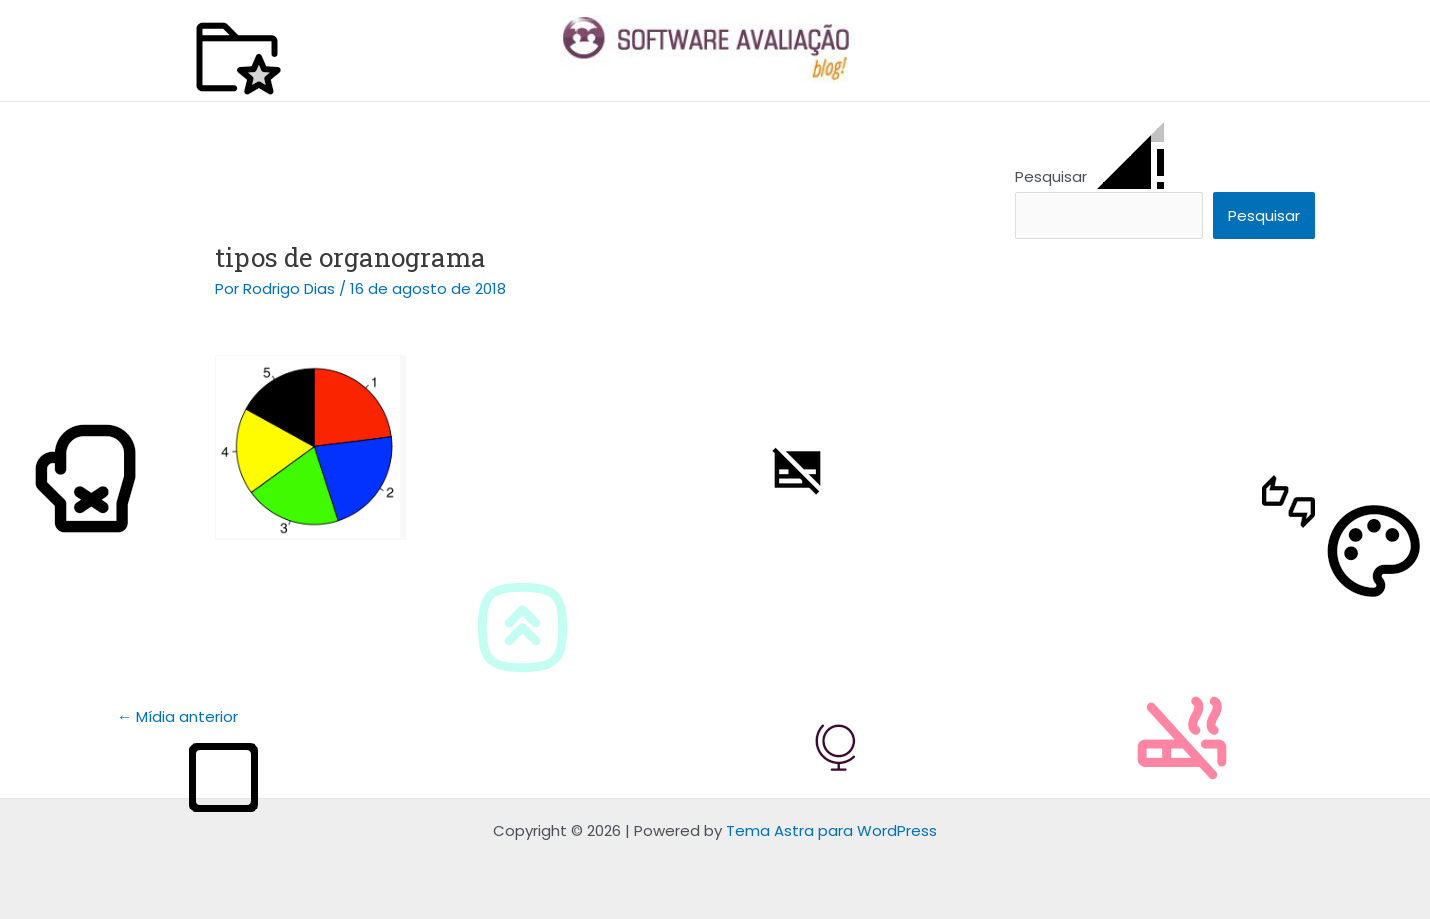  I want to click on rate or provide feedback, so click(1288, 501).